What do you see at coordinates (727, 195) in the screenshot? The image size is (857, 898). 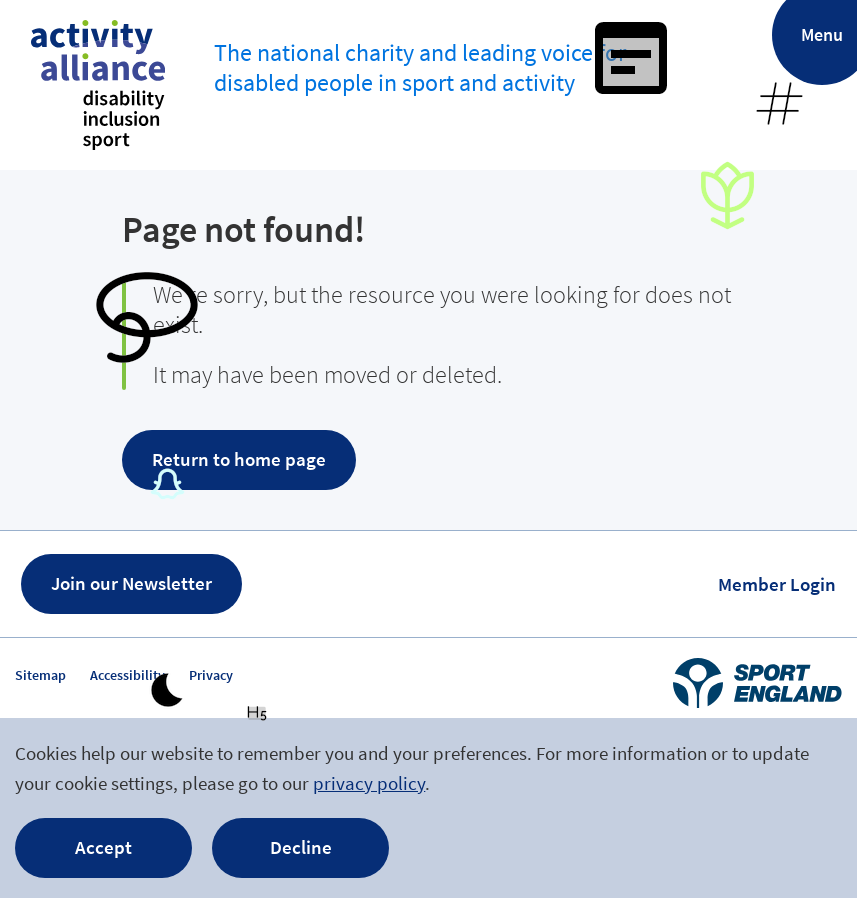 I see `access garden or plant care features` at bounding box center [727, 195].